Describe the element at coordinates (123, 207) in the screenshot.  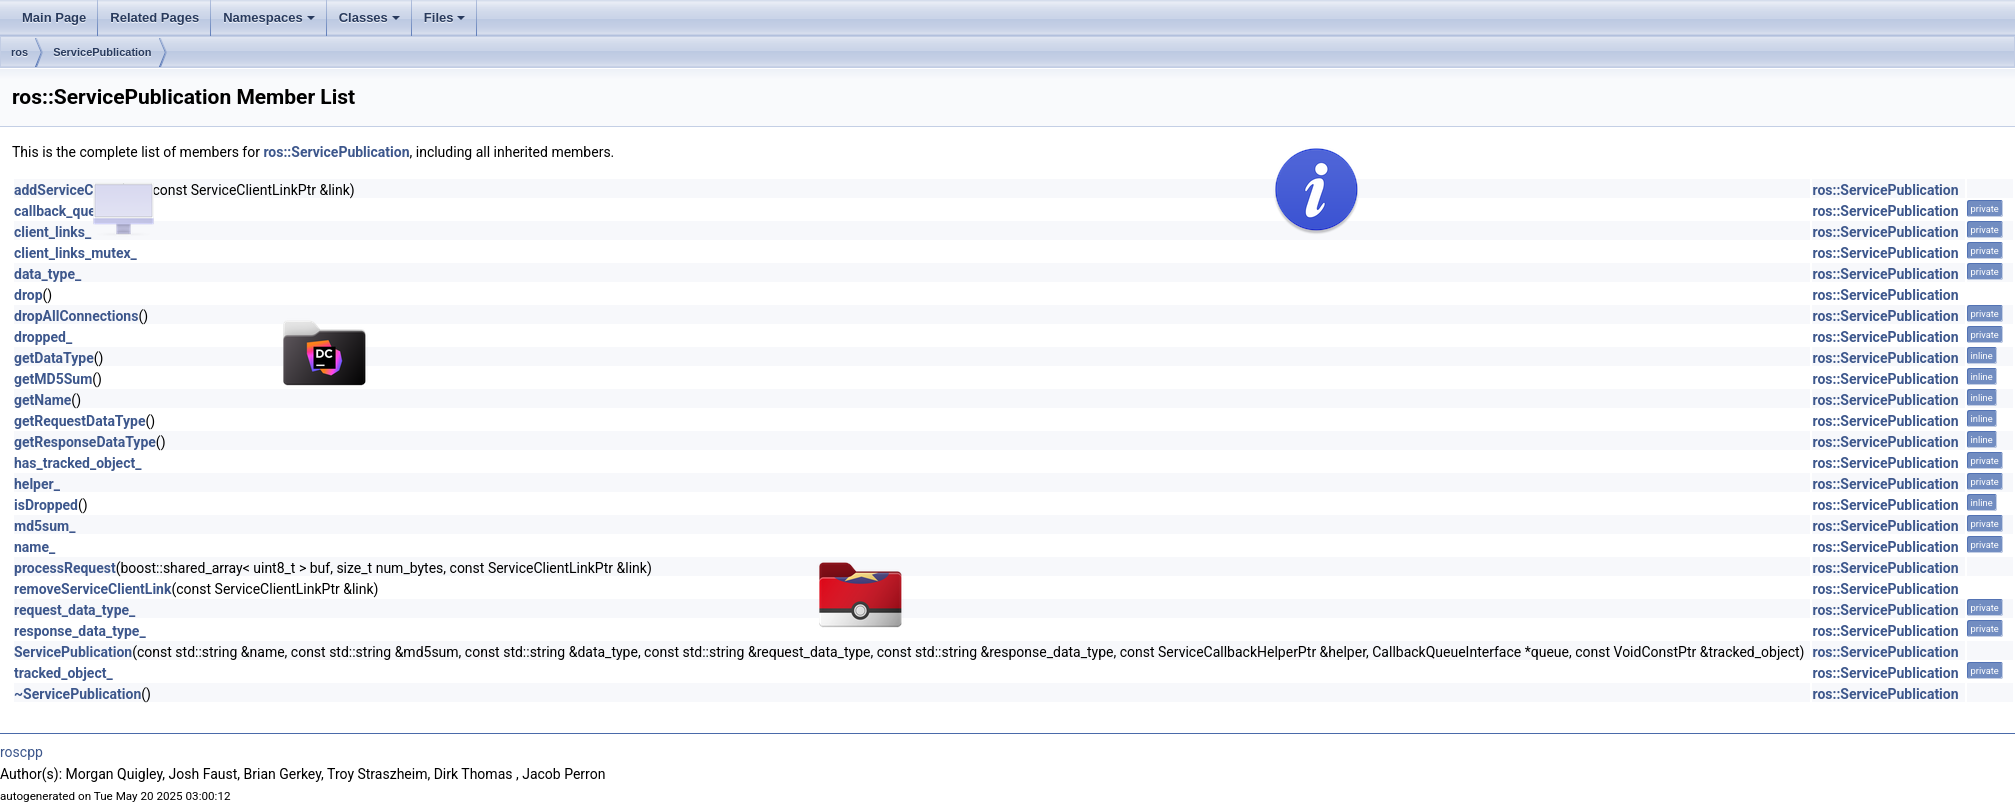
I see `represents a connected iMac device` at that location.